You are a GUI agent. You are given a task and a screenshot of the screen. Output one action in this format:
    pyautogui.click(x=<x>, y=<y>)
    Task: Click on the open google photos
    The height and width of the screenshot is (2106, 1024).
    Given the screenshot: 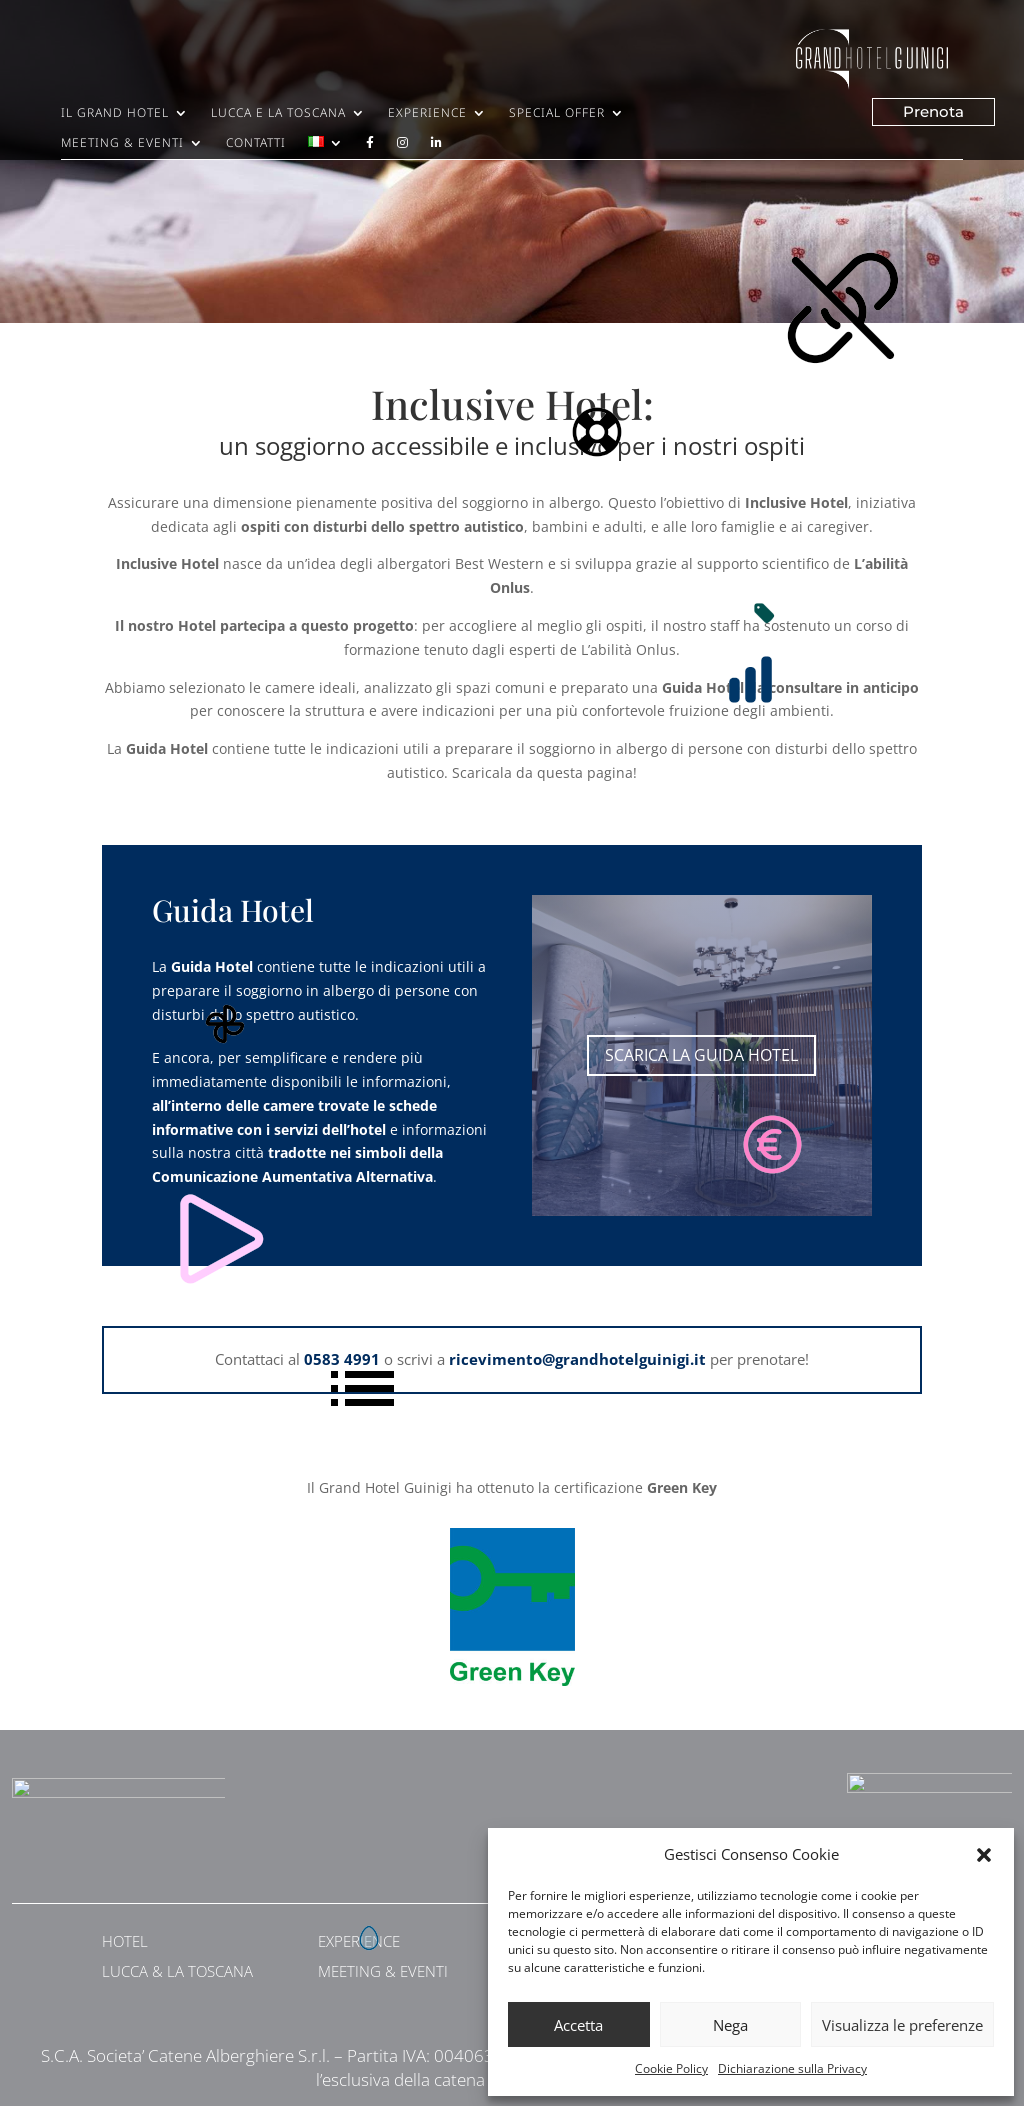 What is the action you would take?
    pyautogui.click(x=225, y=1024)
    